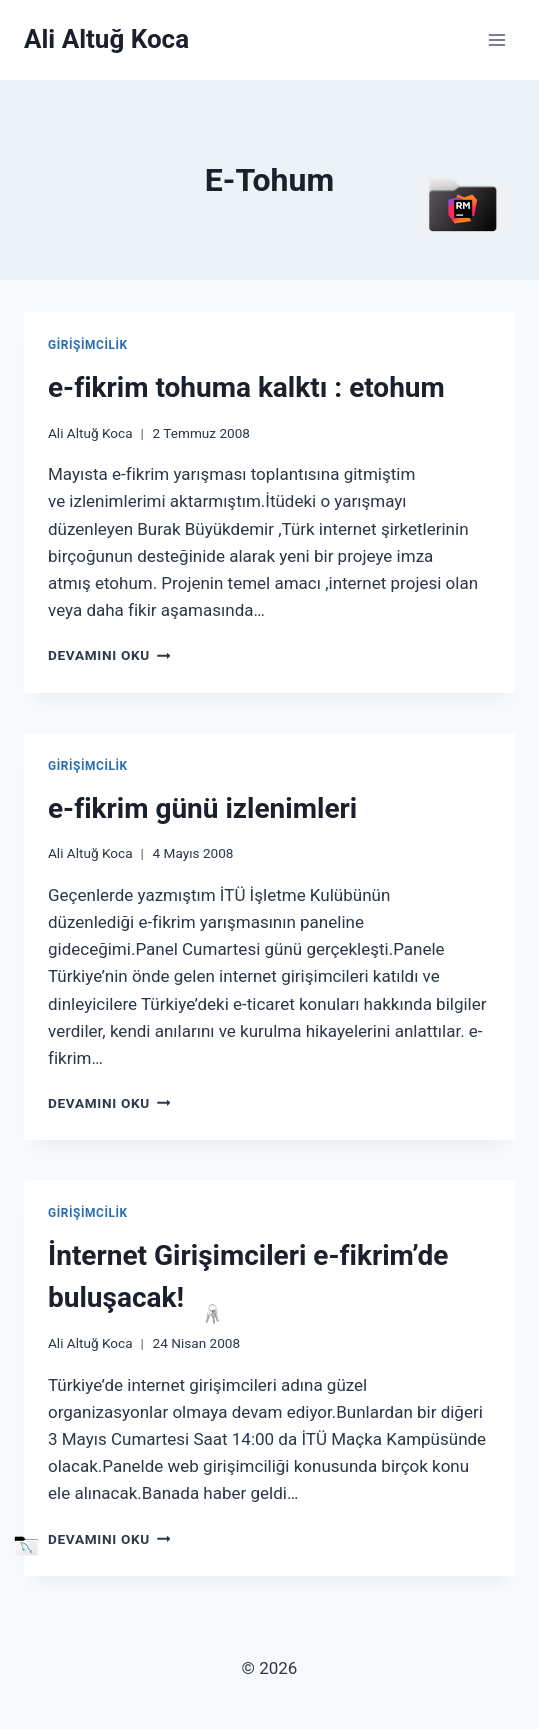  I want to click on open mysql database files folder, so click(26, 1546).